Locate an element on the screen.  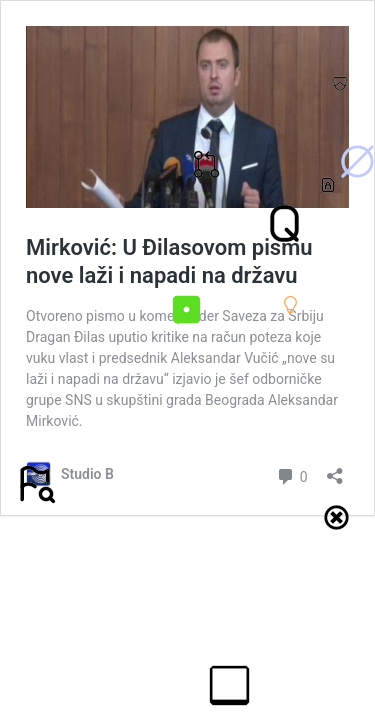
indicates an empty or null value is located at coordinates (357, 161).